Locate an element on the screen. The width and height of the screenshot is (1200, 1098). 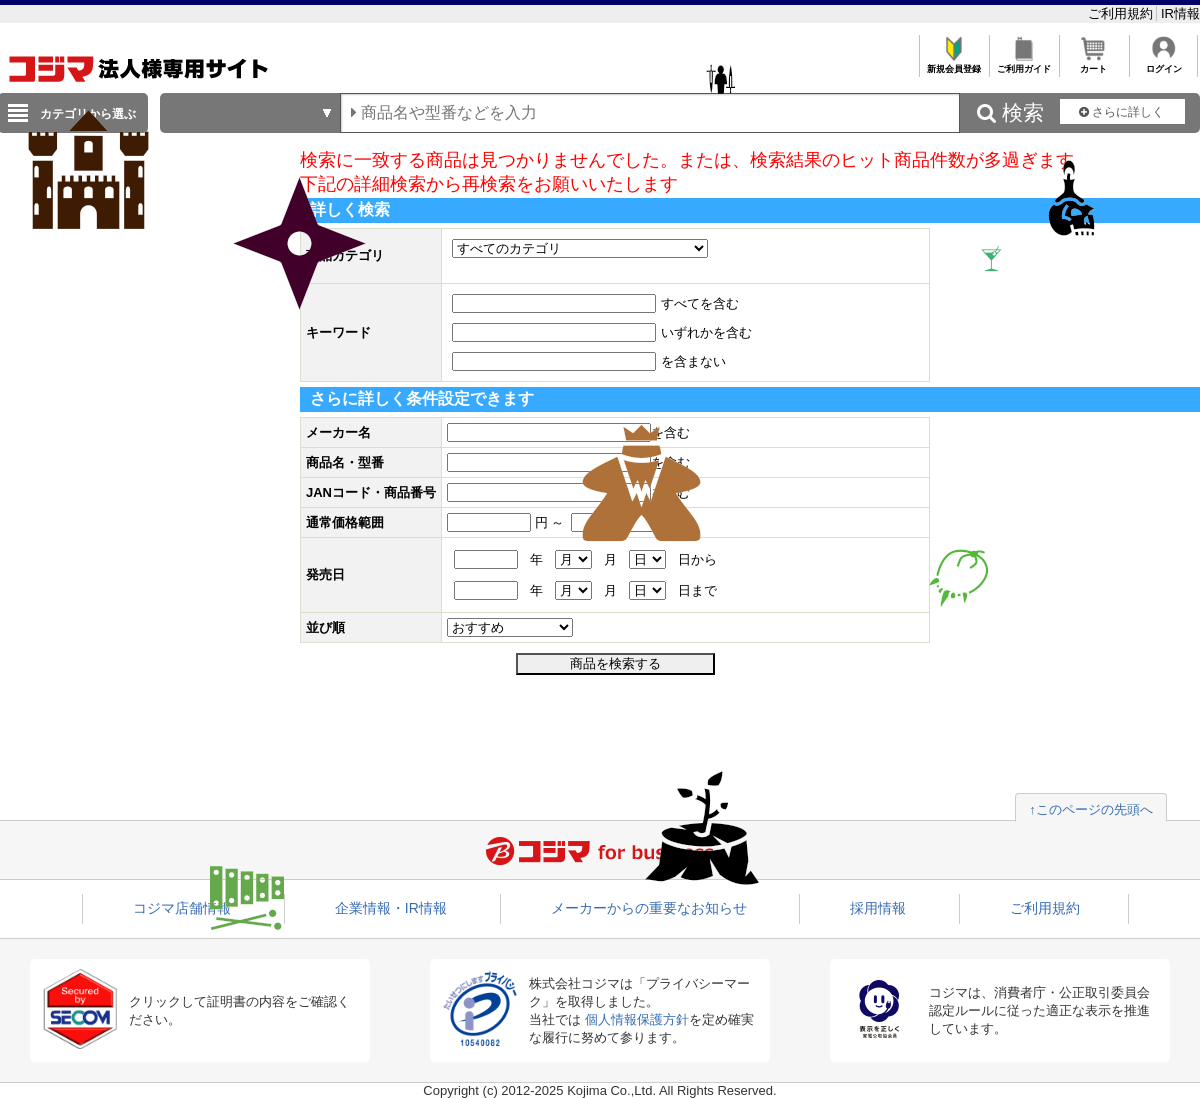
throwing star weapon in a game inventory is located at coordinates (299, 243).